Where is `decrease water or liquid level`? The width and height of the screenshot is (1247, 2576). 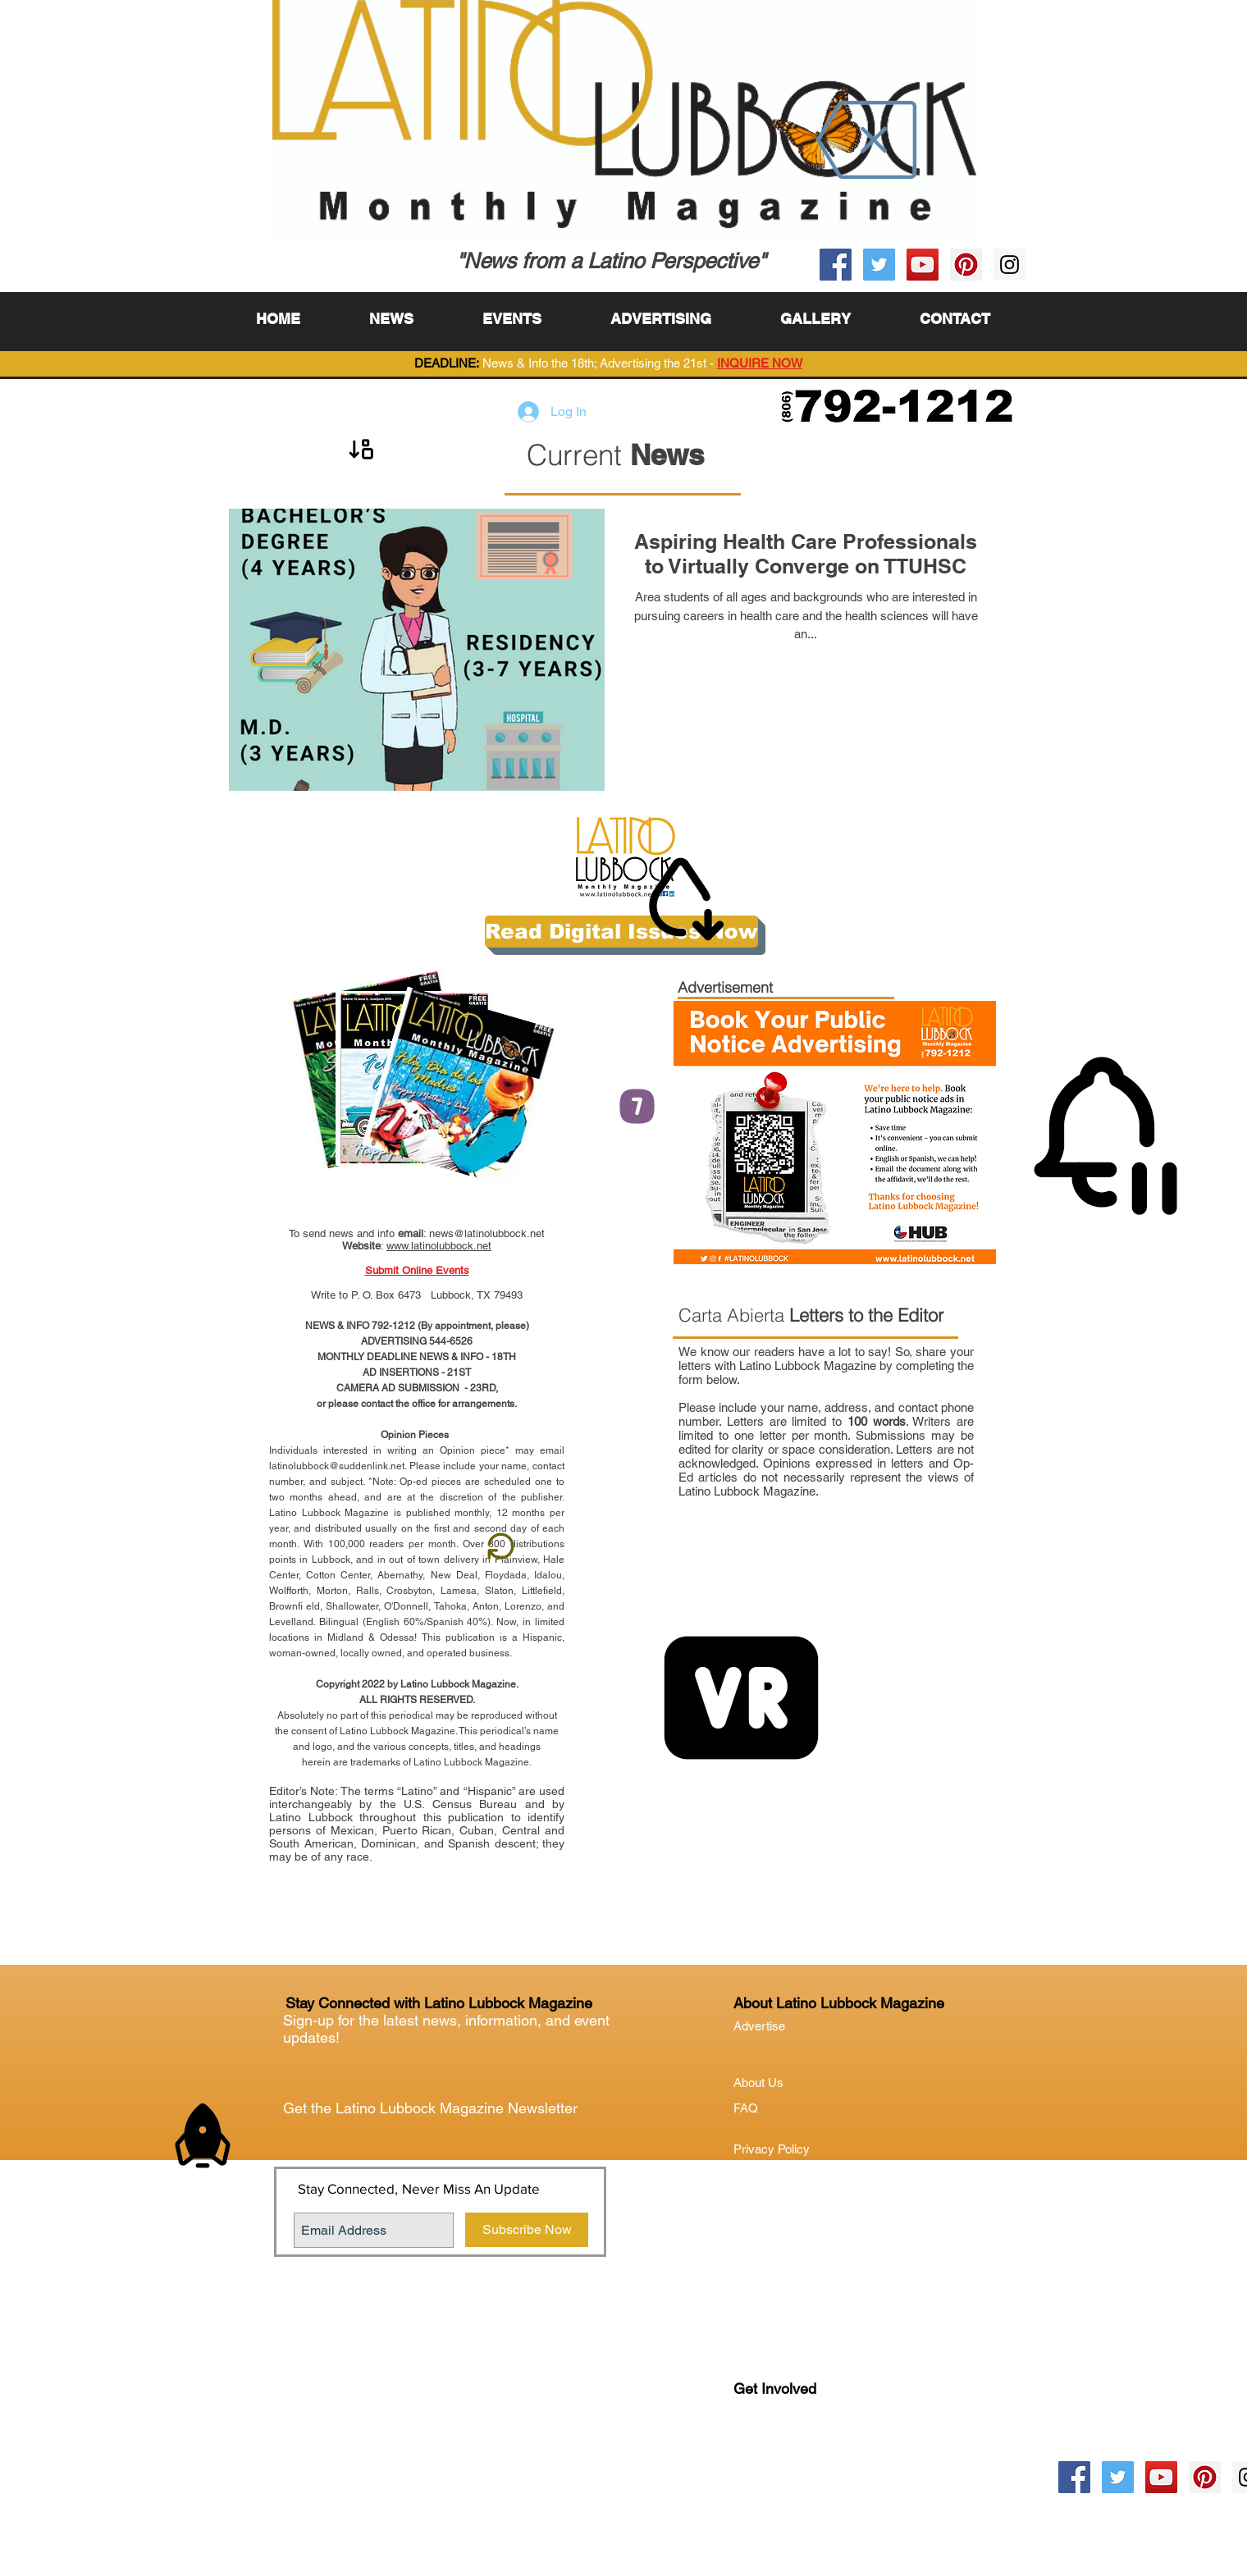
decrease water or liquid level is located at coordinates (680, 897).